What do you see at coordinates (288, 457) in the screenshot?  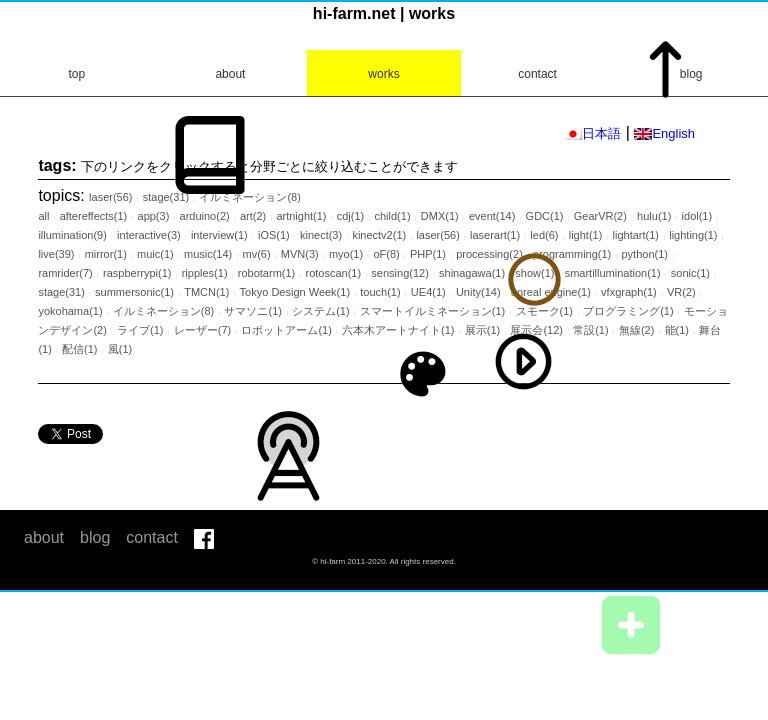 I see `indicates cellular network signal strength` at bounding box center [288, 457].